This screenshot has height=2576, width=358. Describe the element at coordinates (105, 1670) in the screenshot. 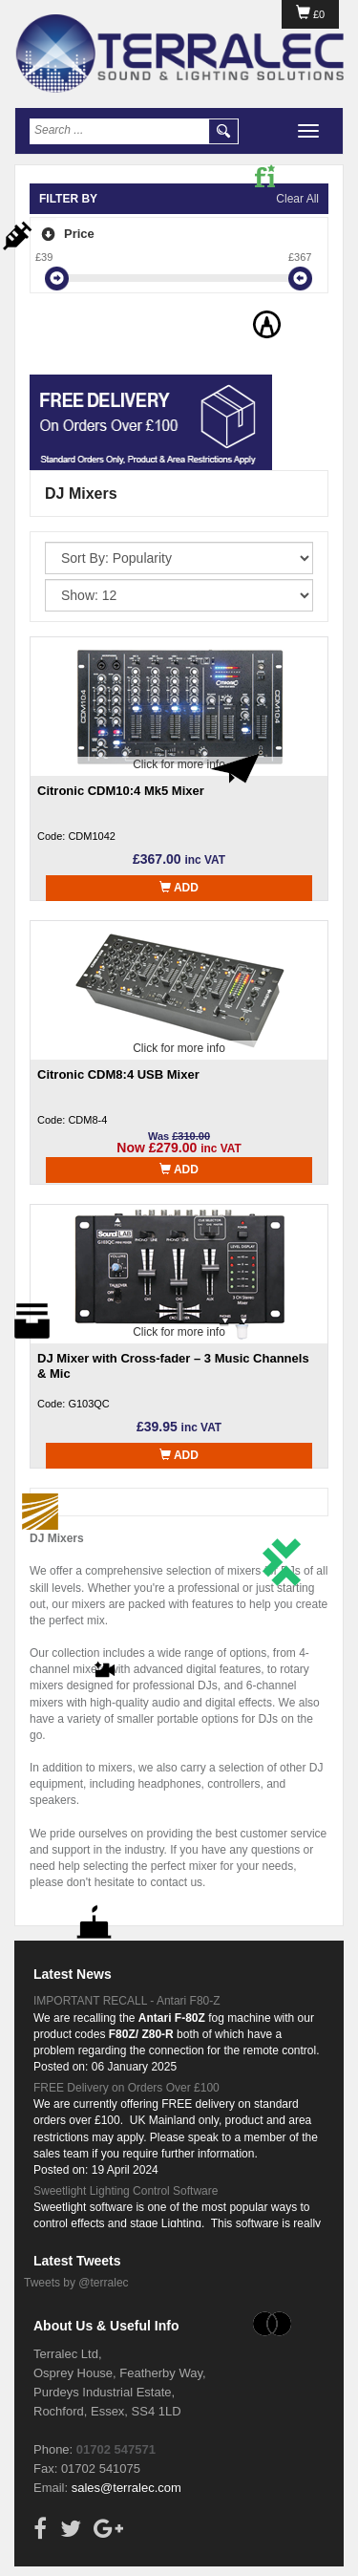

I see `enable AI-powered video features` at that location.